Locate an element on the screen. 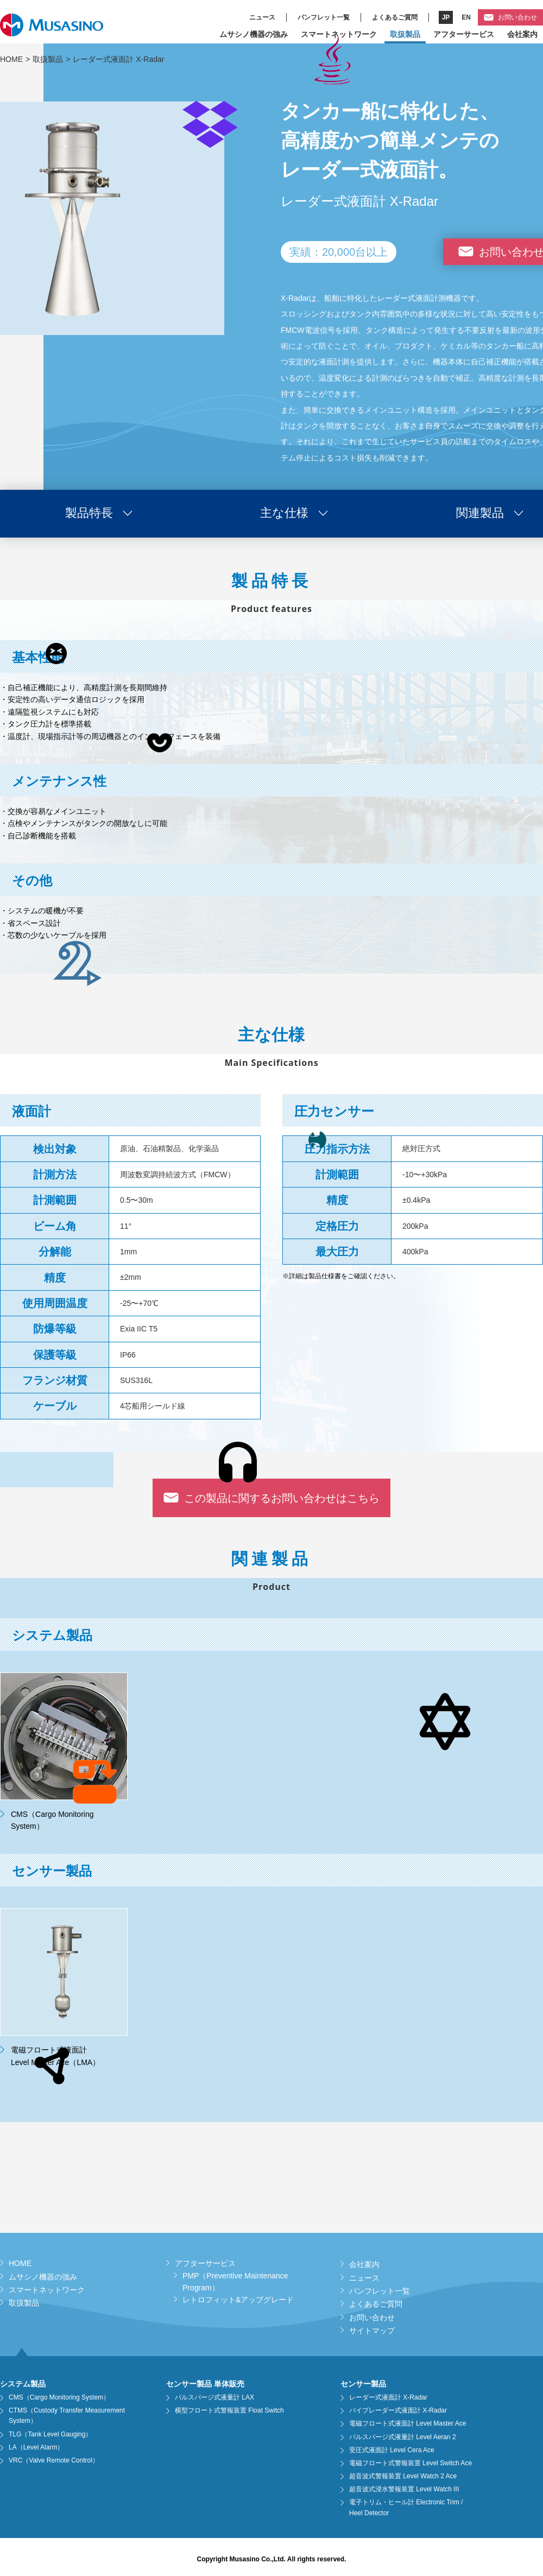  view successor node in a flowchart or diagram is located at coordinates (94, 1782).